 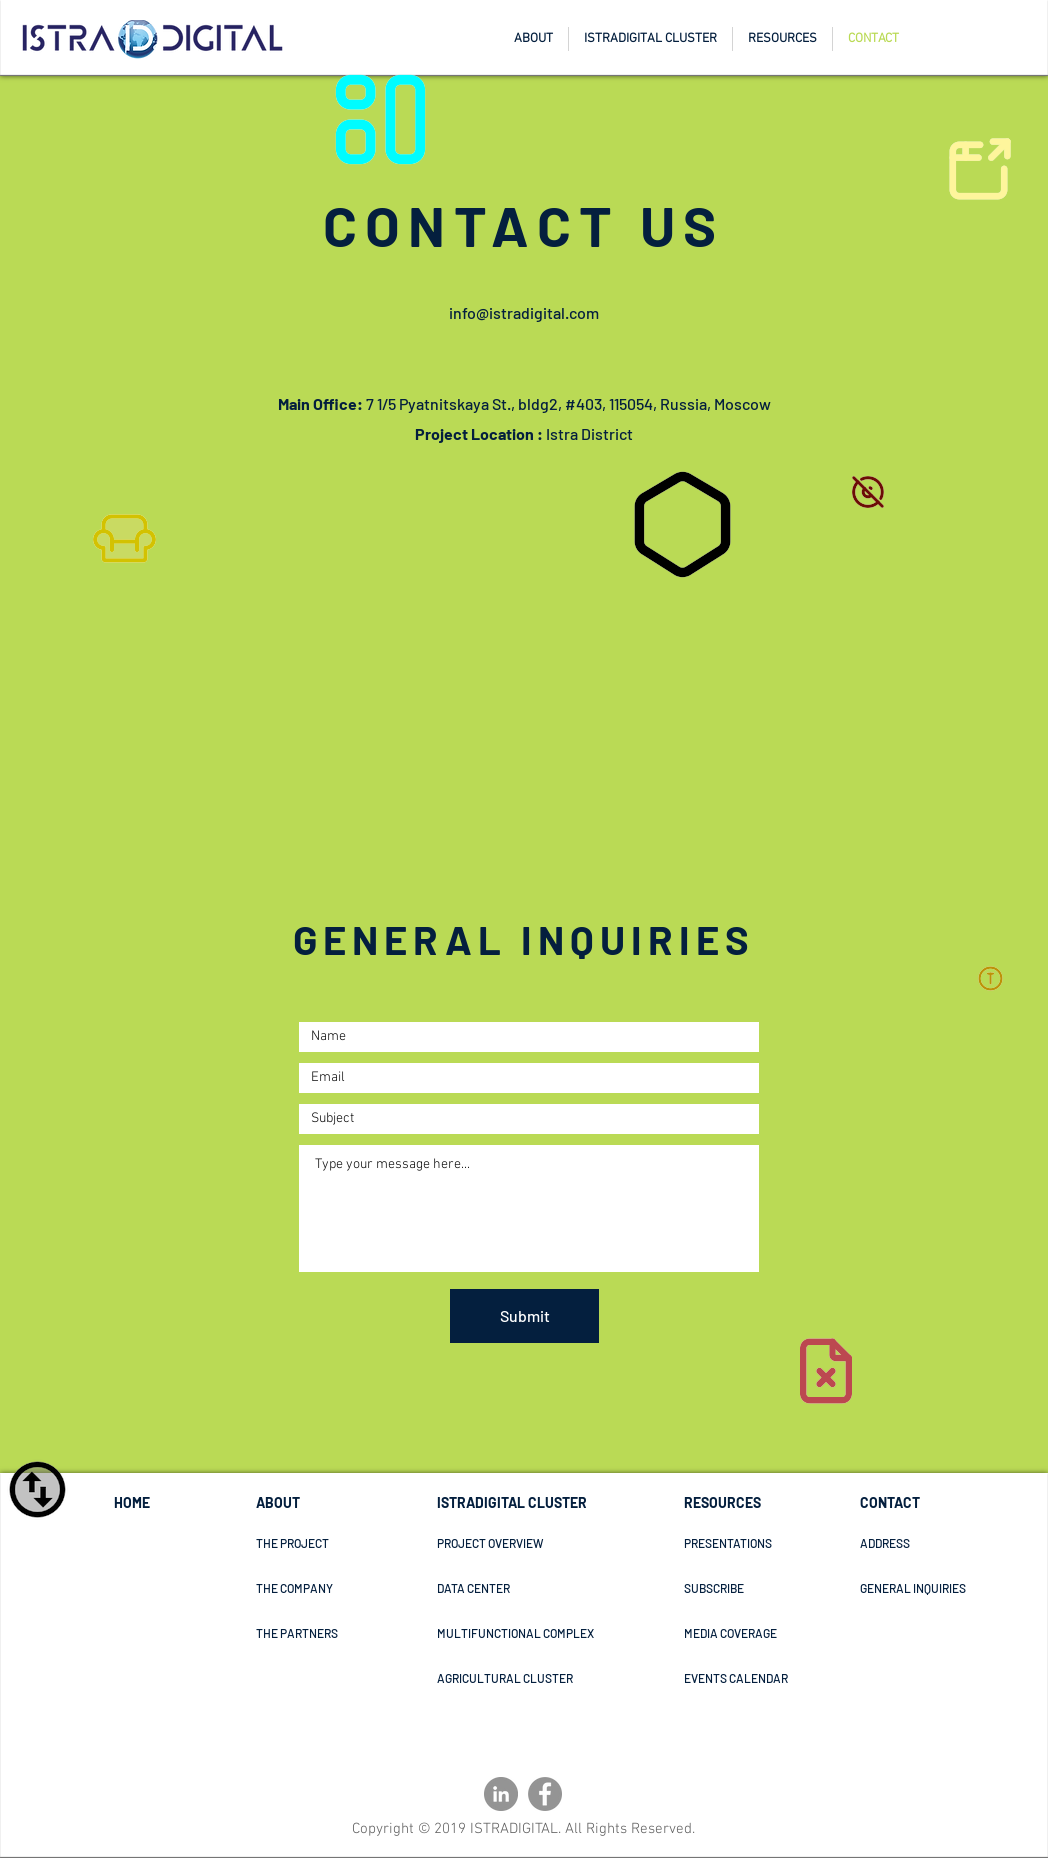 I want to click on delete or remove a file, so click(x=826, y=1371).